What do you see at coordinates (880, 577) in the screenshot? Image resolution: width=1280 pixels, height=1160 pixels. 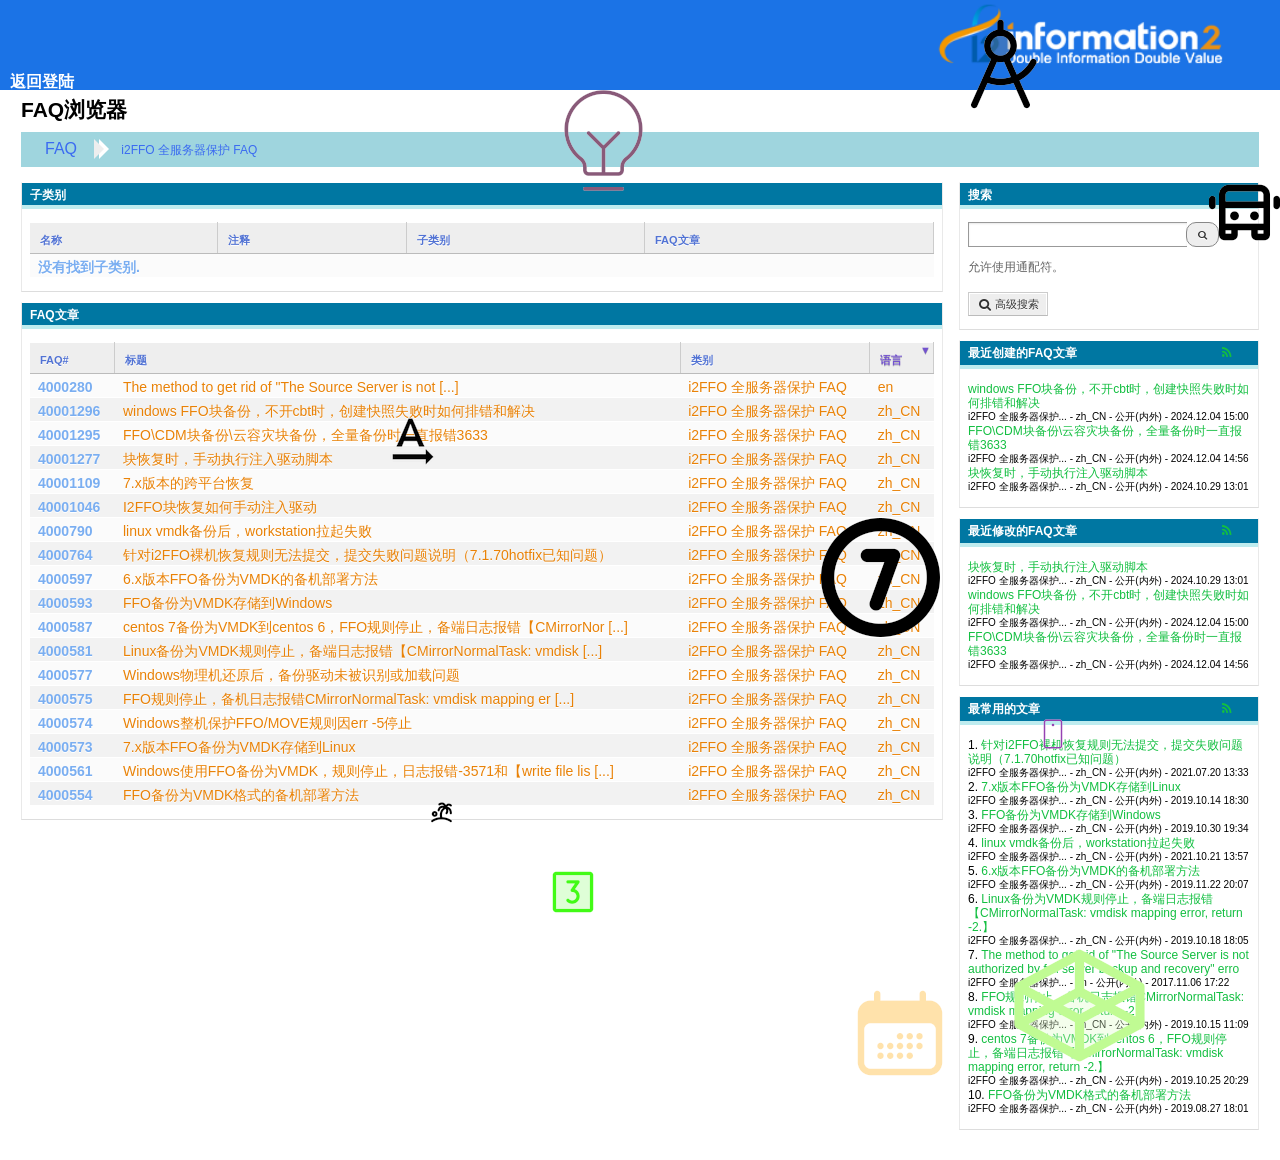 I see `indicates step 7 in a numbered sequence` at bounding box center [880, 577].